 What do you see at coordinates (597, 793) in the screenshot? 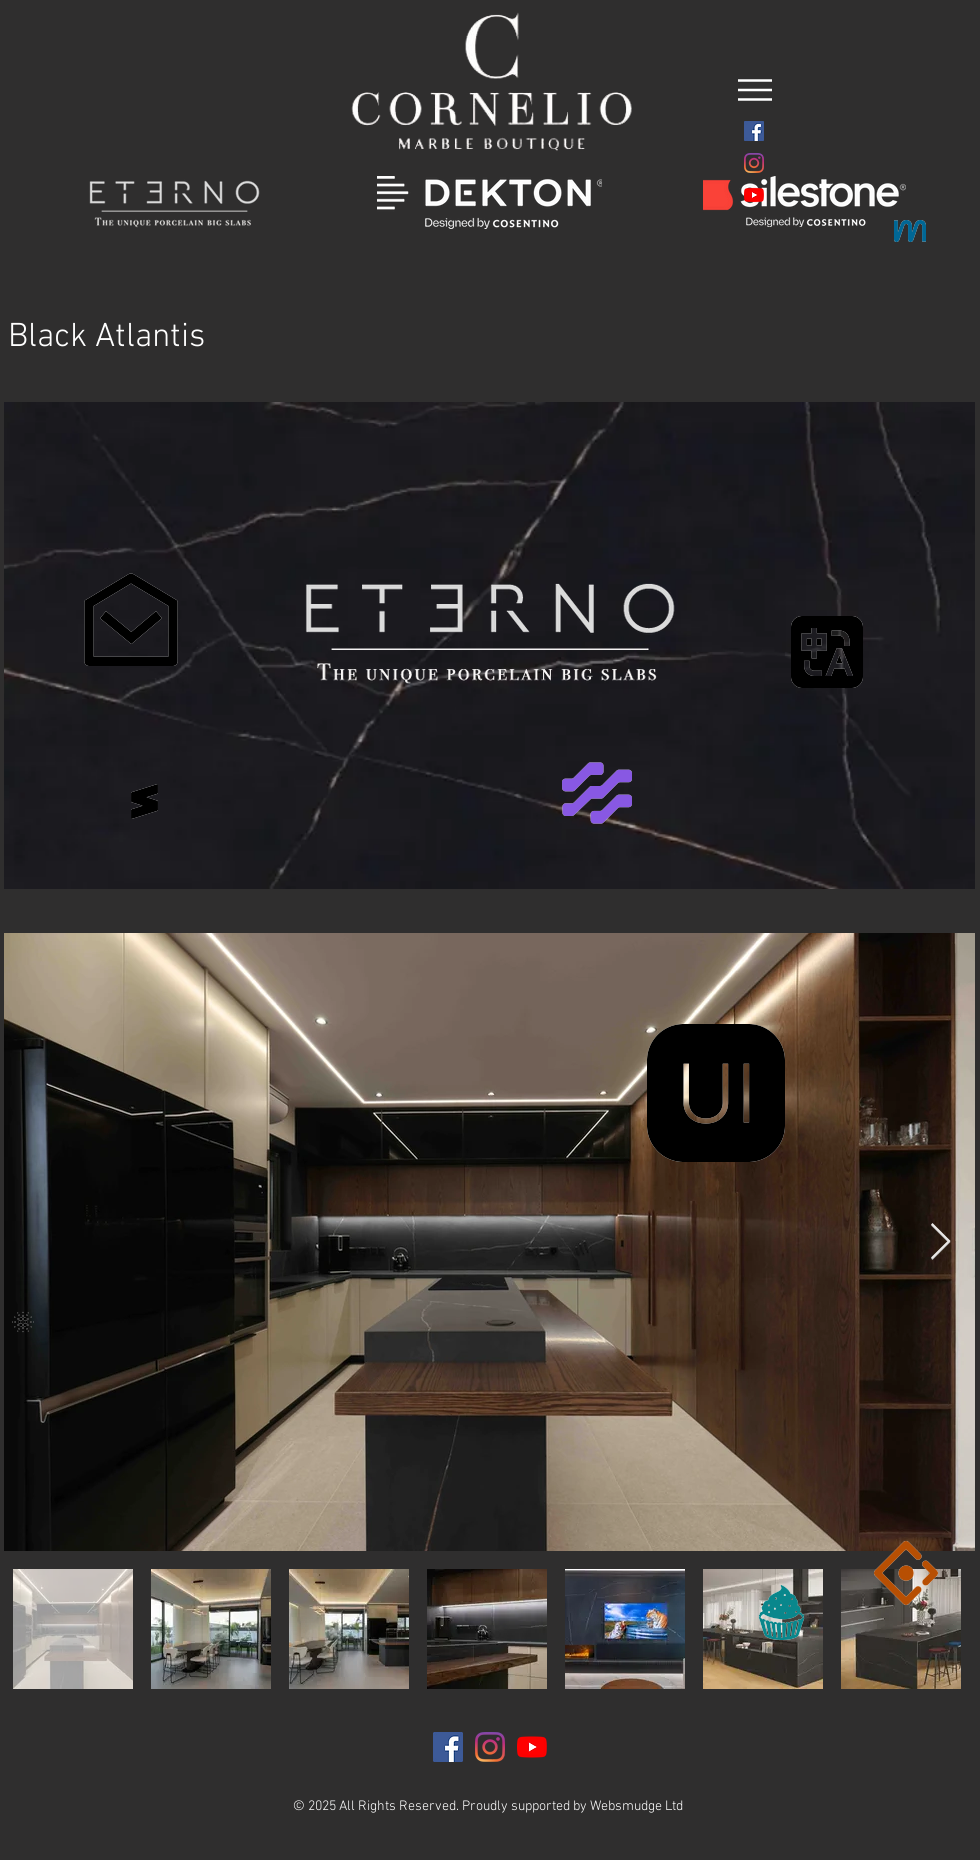
I see `langflow app logo` at bounding box center [597, 793].